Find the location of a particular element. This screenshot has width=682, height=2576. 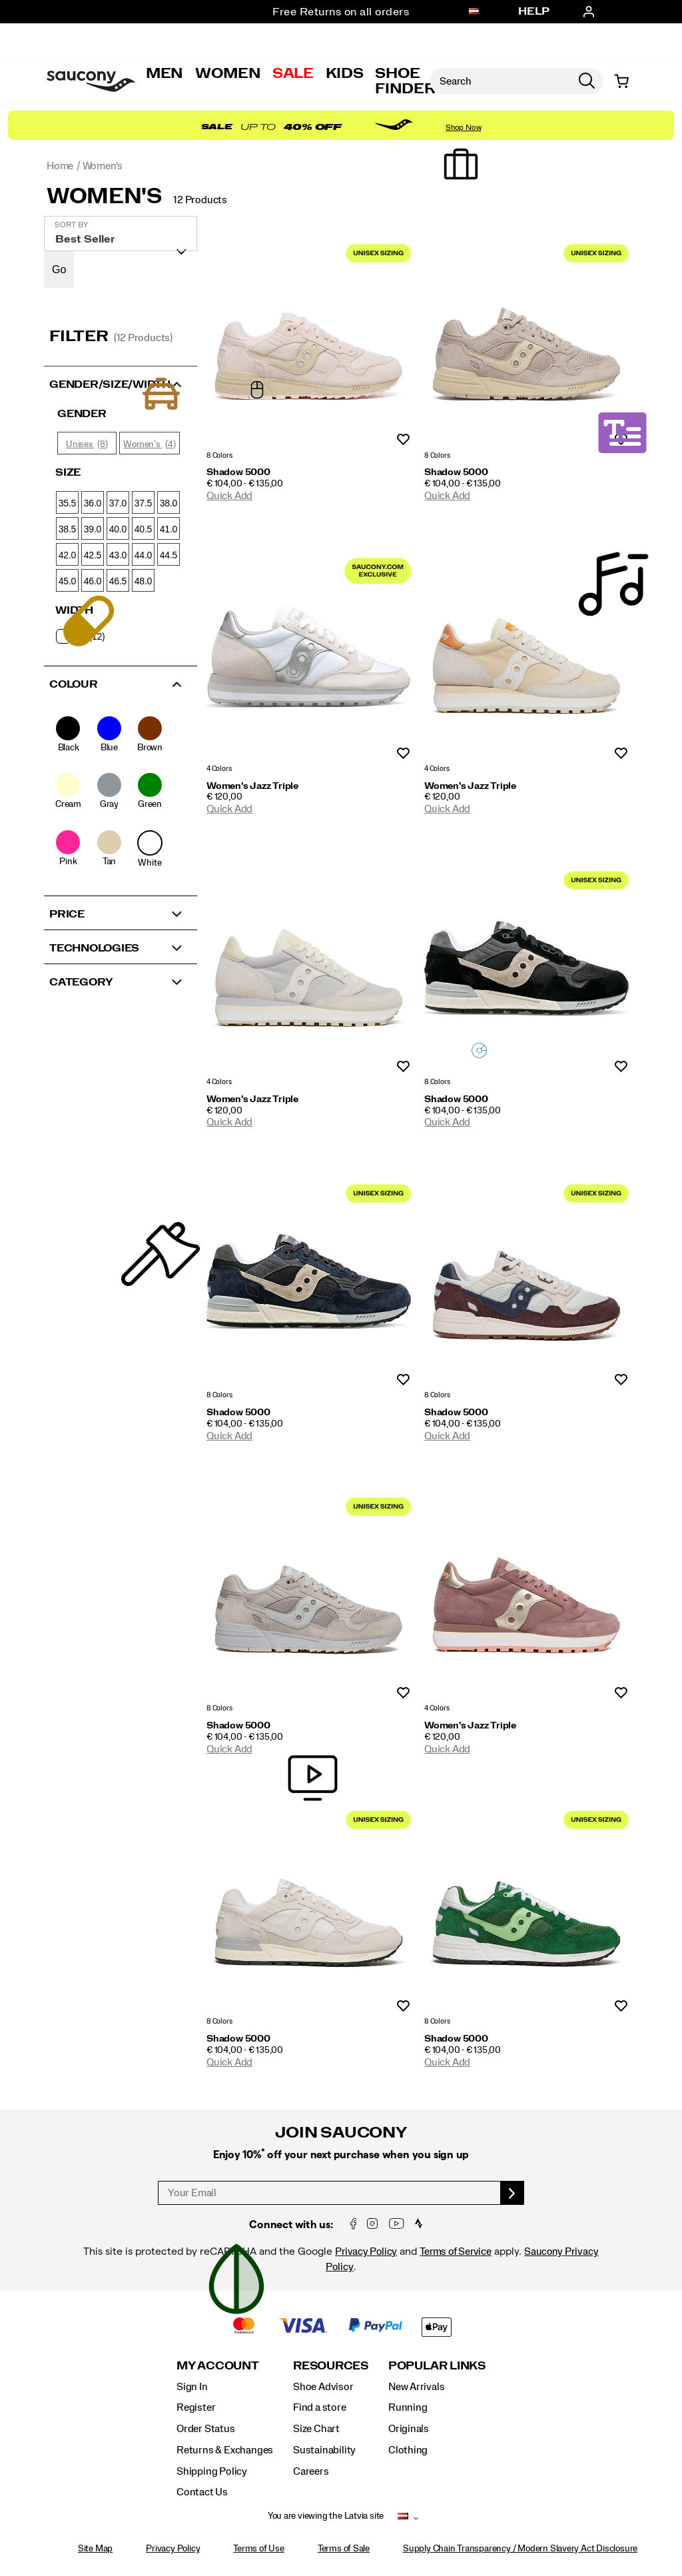

access crafting or woodcutting tools is located at coordinates (161, 1257).